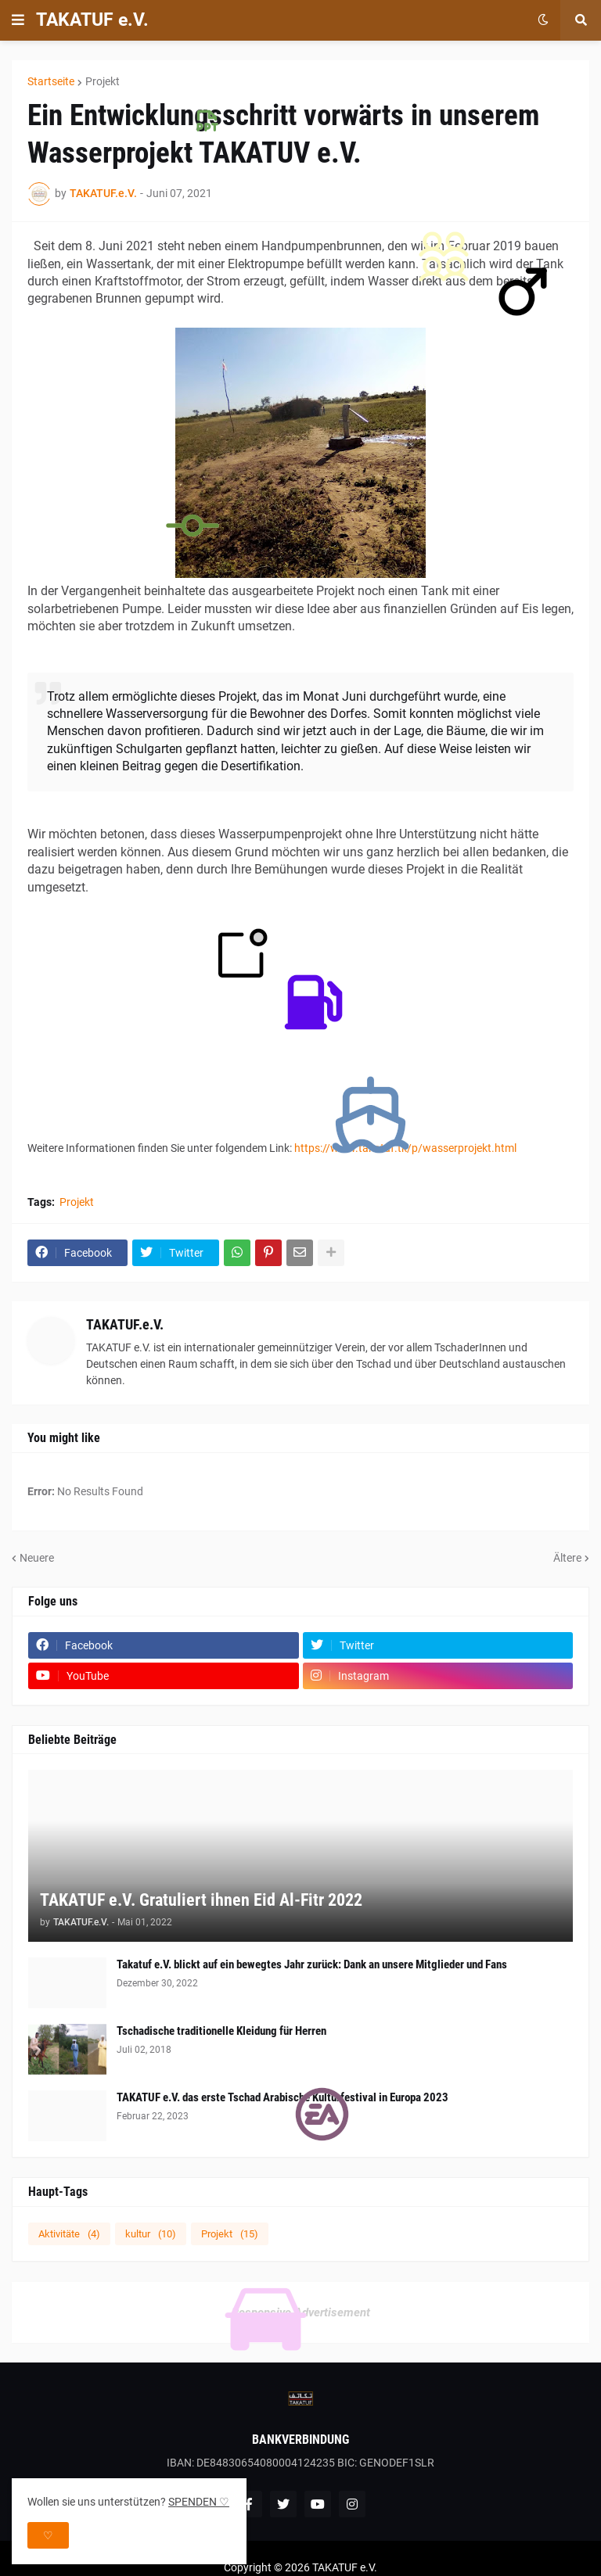 The width and height of the screenshot is (601, 2576). What do you see at coordinates (242, 954) in the screenshot?
I see `indicates new notifications or alerts` at bounding box center [242, 954].